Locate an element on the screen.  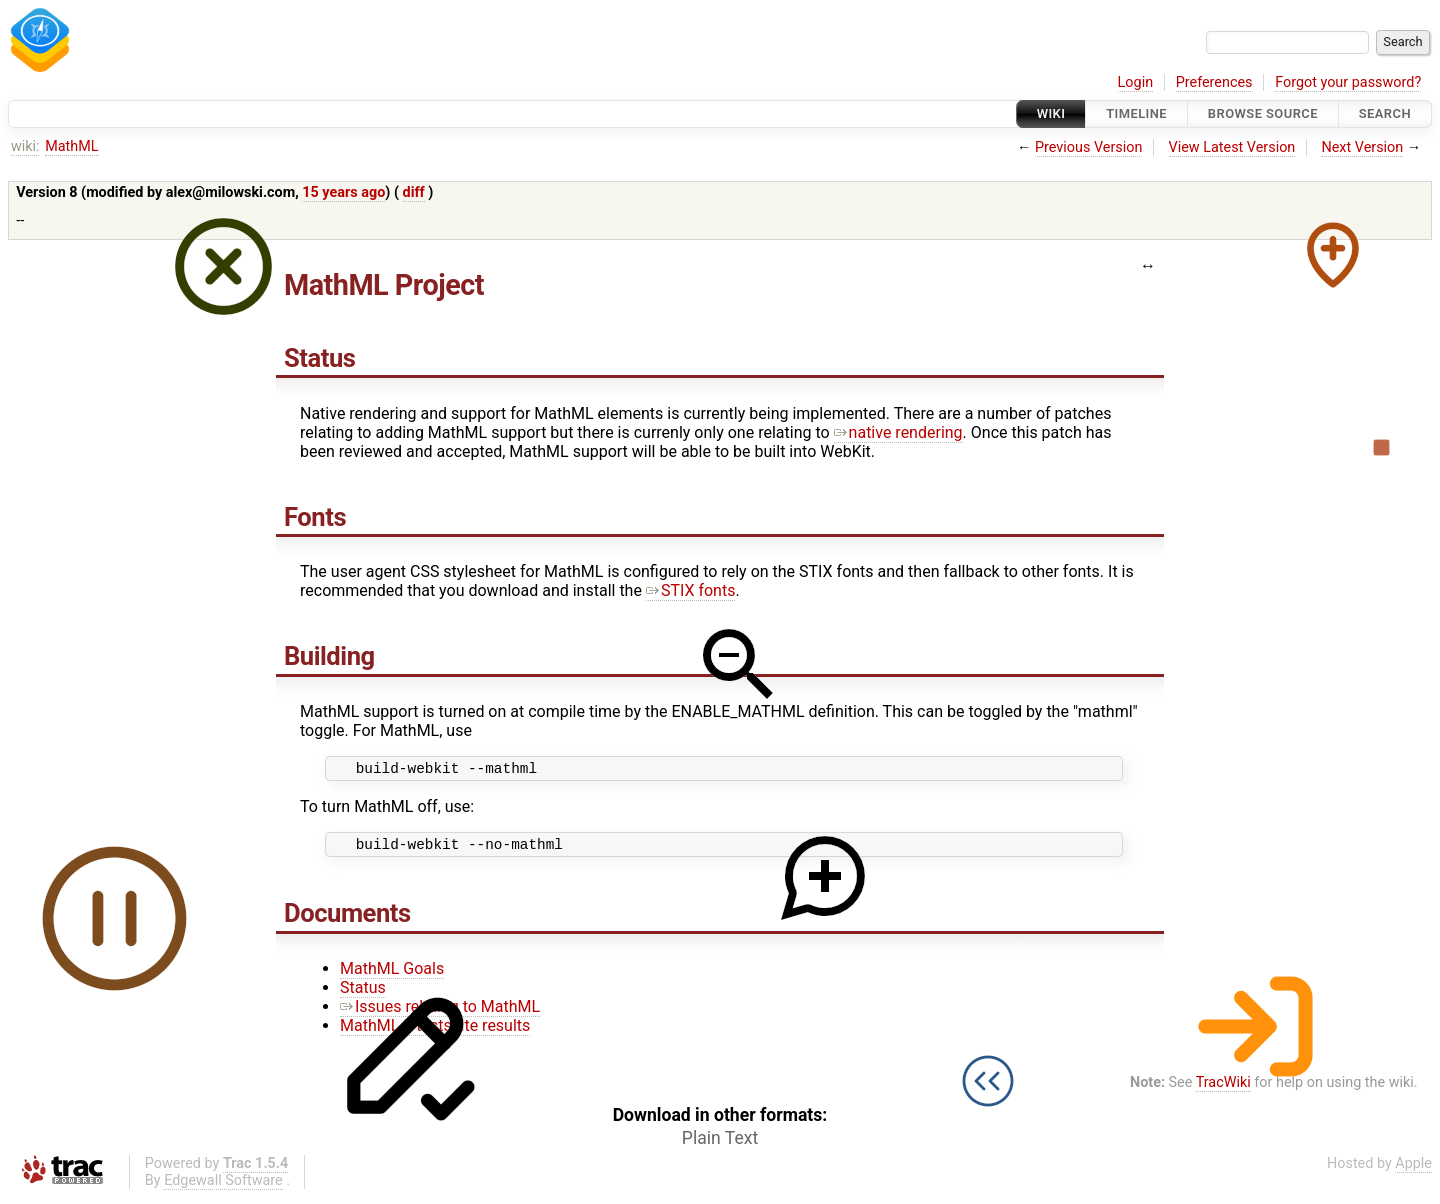
stop media playback is located at coordinates (1381, 447).